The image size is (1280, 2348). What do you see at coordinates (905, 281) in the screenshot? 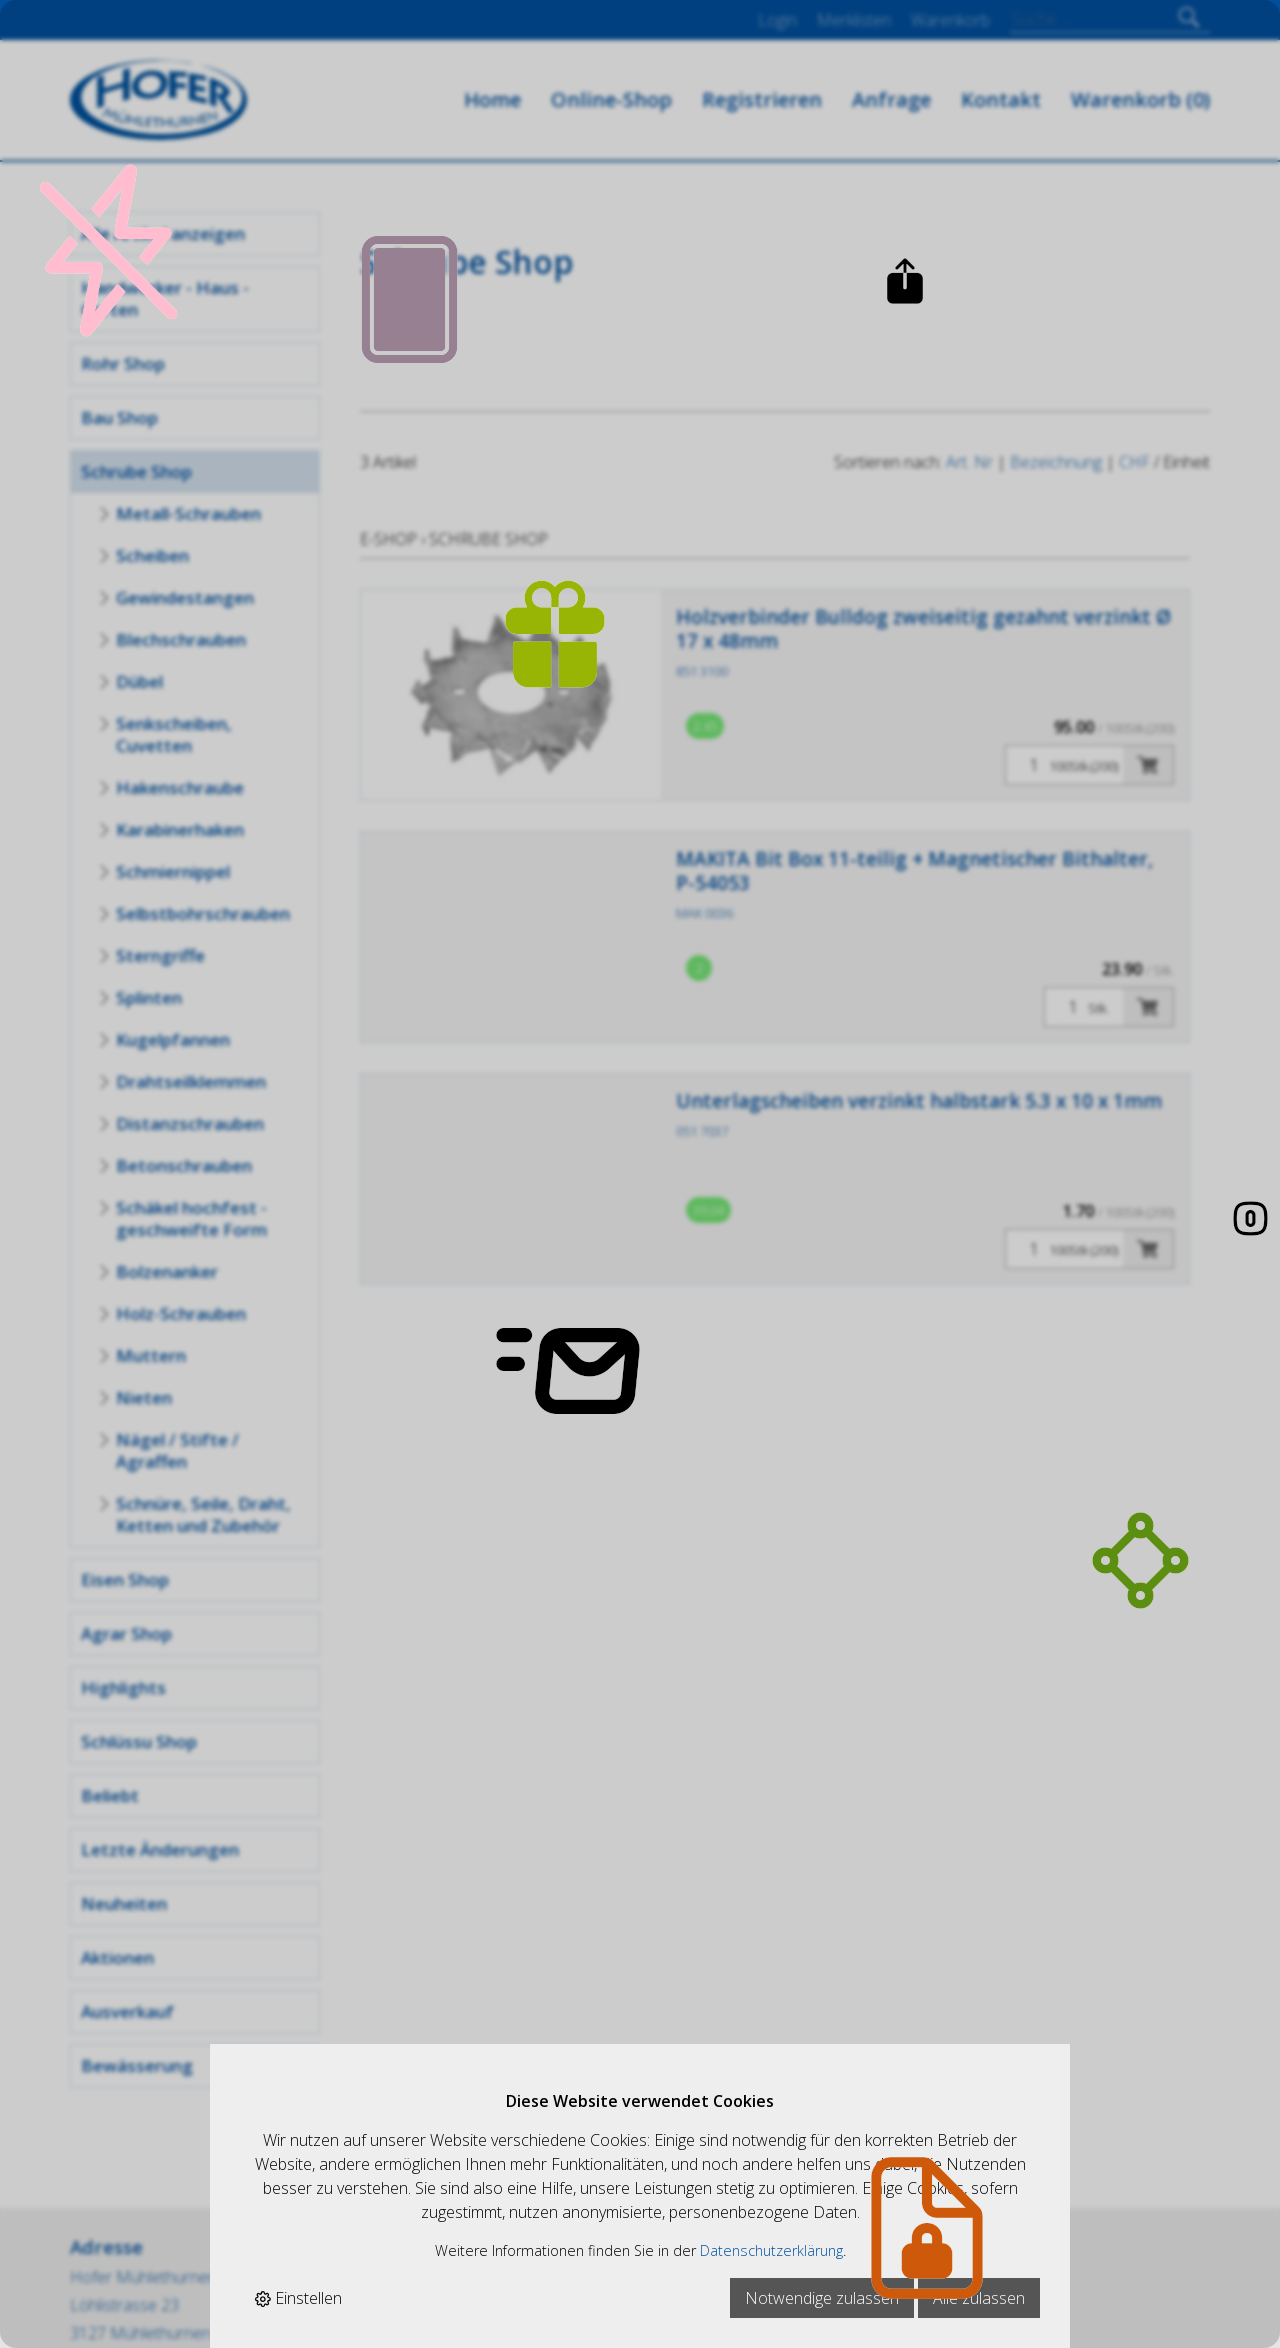
I see `share this content` at bounding box center [905, 281].